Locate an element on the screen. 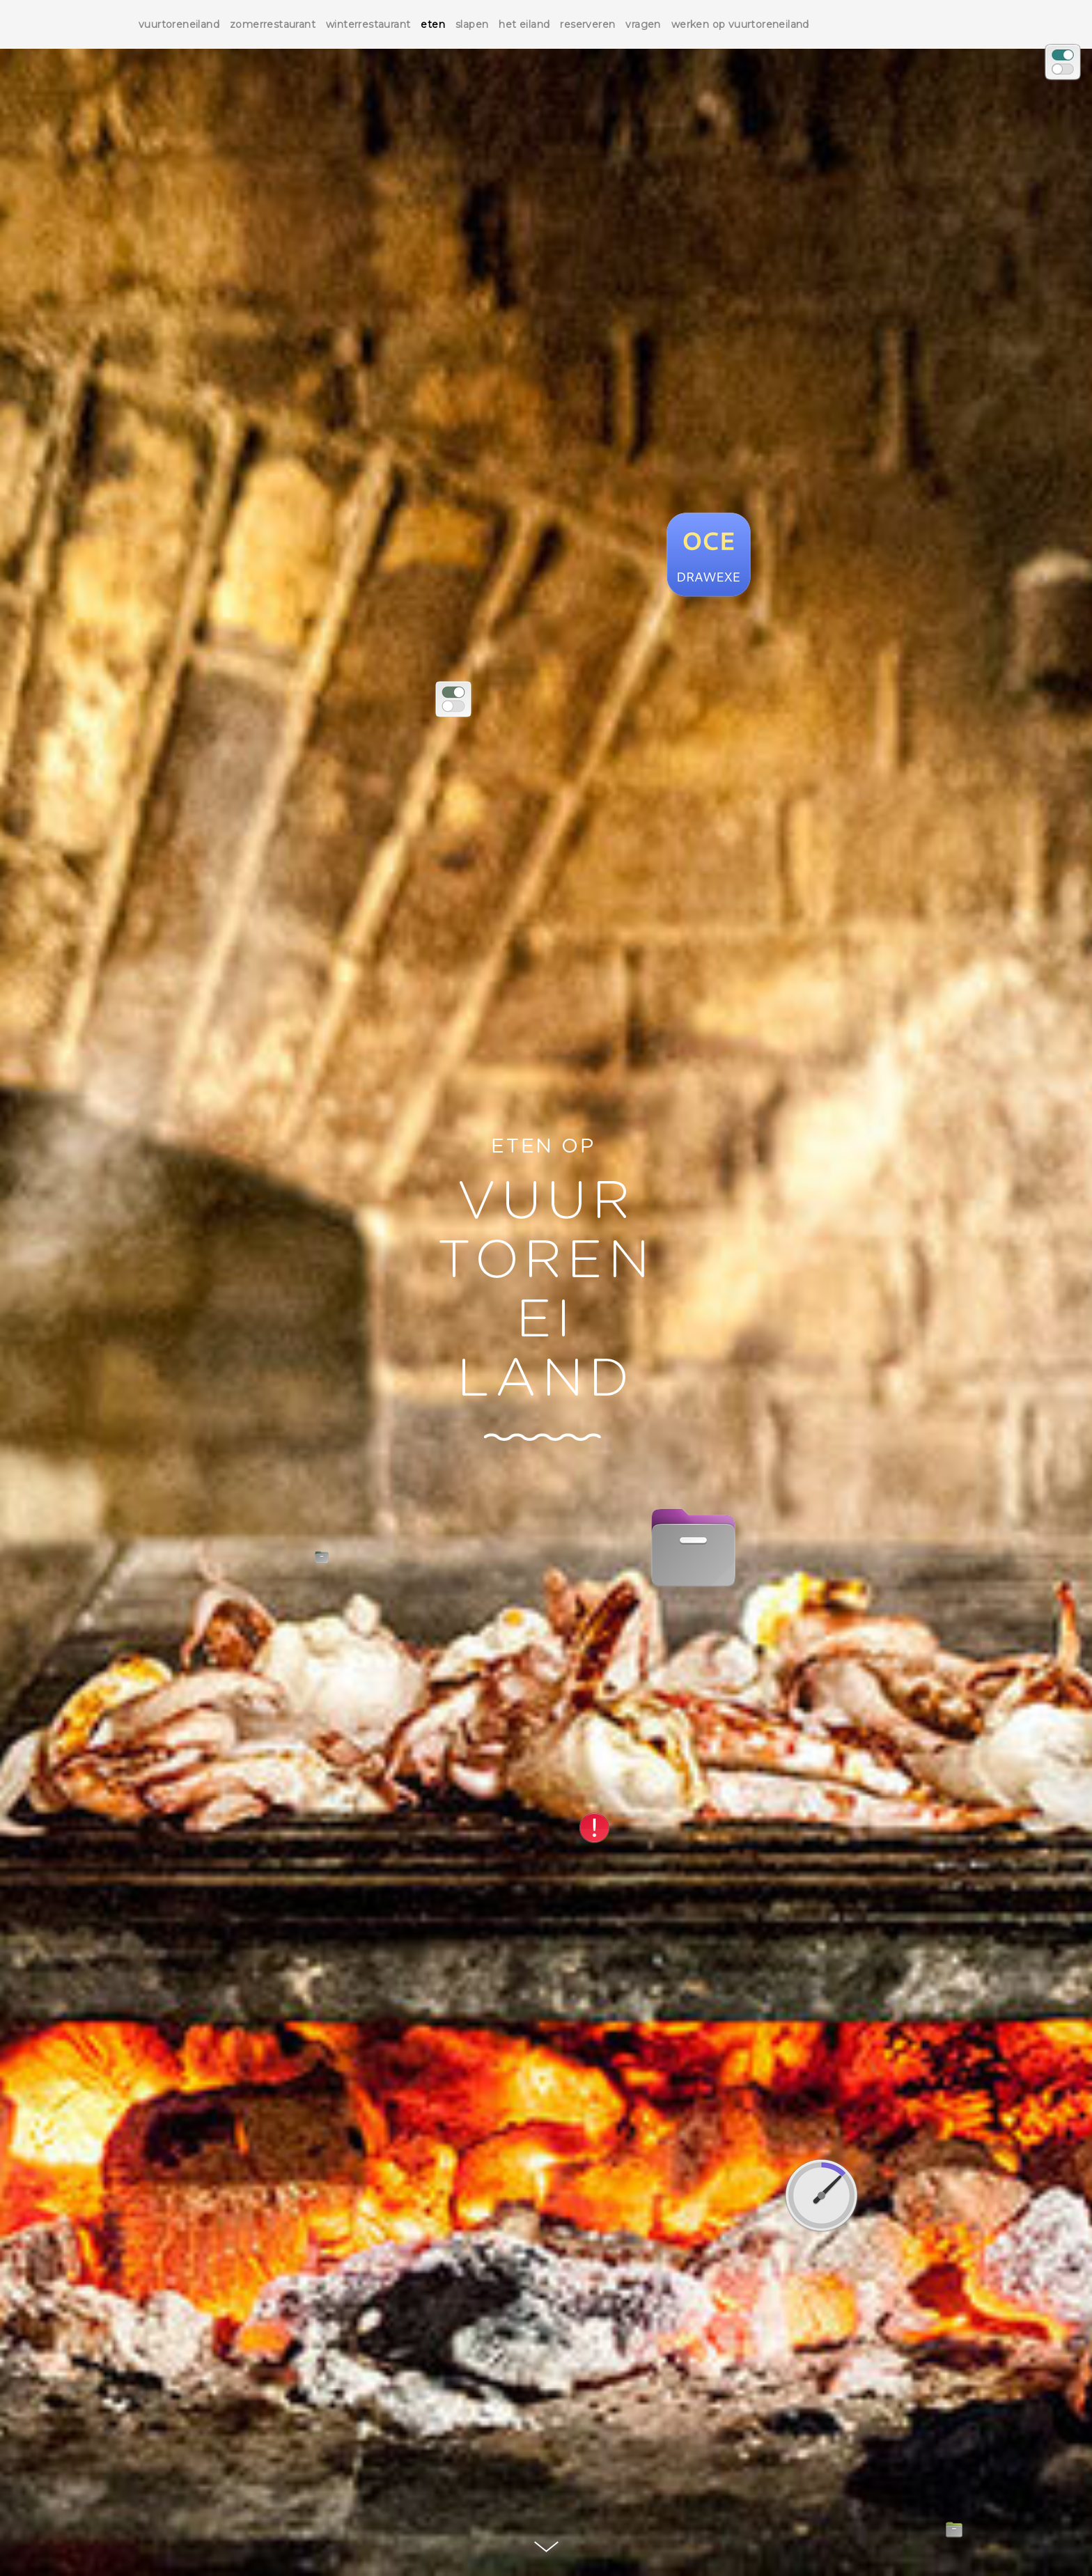  open the file manager is located at coordinates (322, 1557).